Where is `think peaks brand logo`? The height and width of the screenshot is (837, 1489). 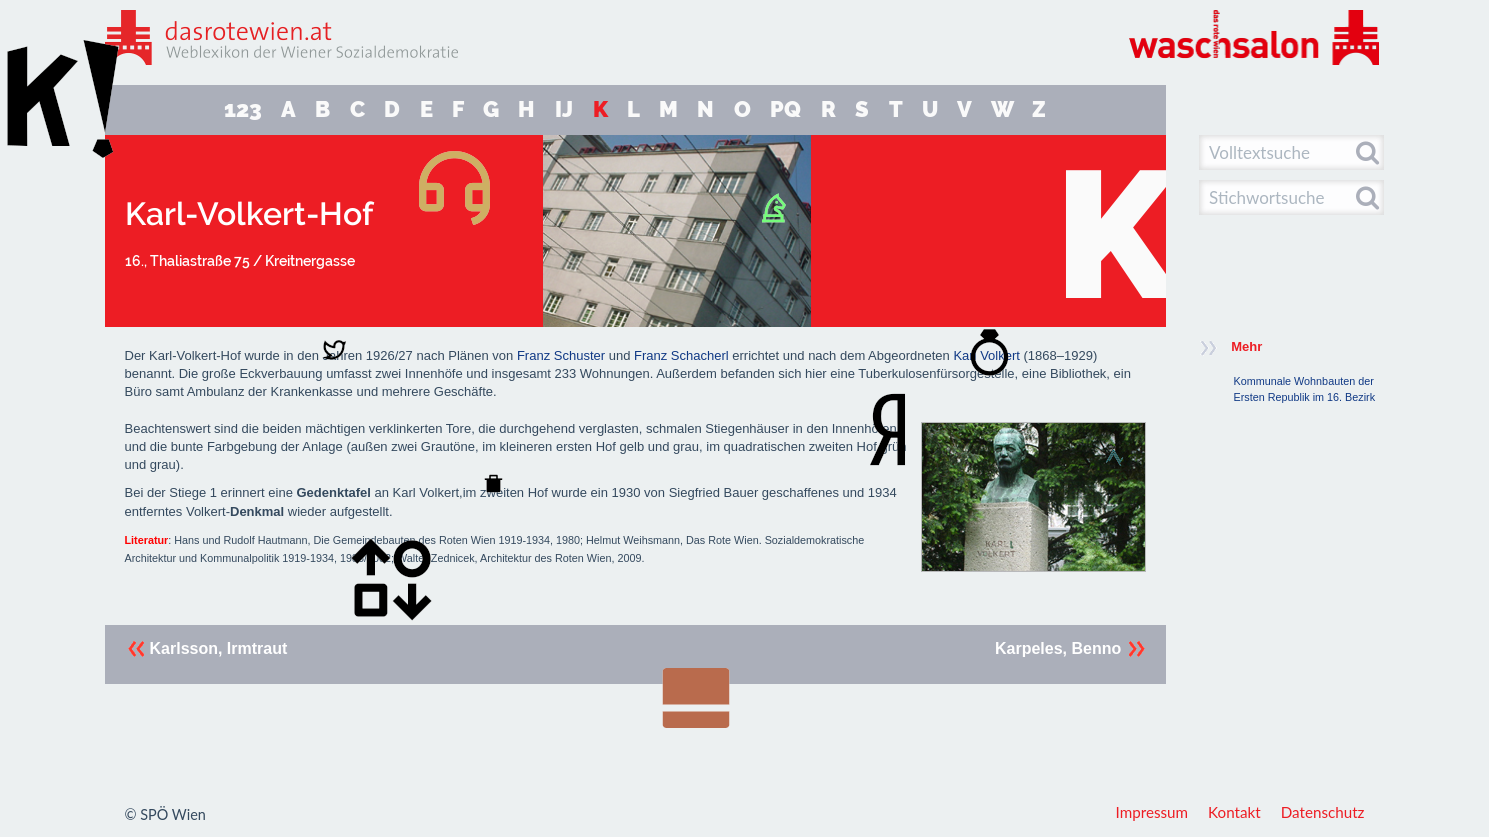
think peaks brand logo is located at coordinates (1114, 457).